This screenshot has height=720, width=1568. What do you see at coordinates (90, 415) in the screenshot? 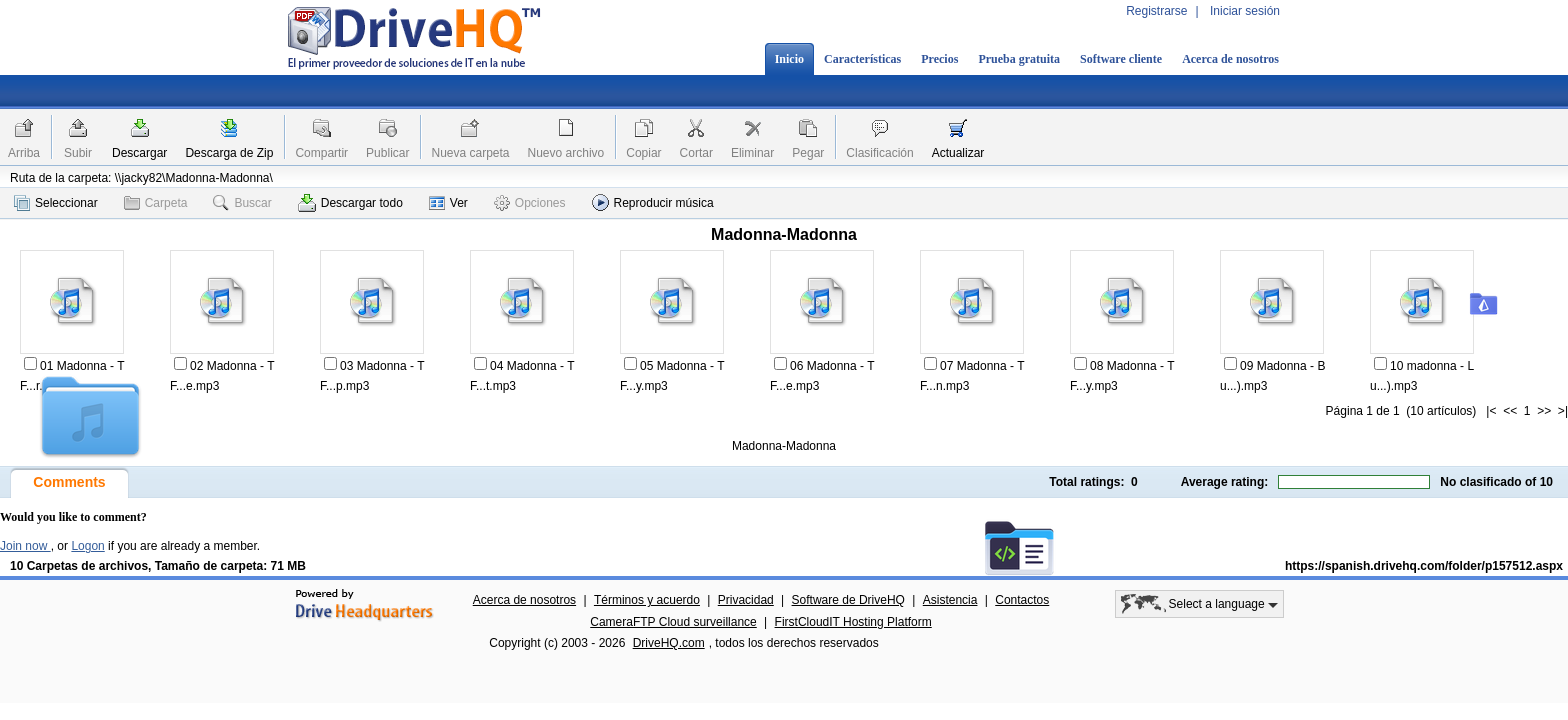
I see `open your music folder` at bounding box center [90, 415].